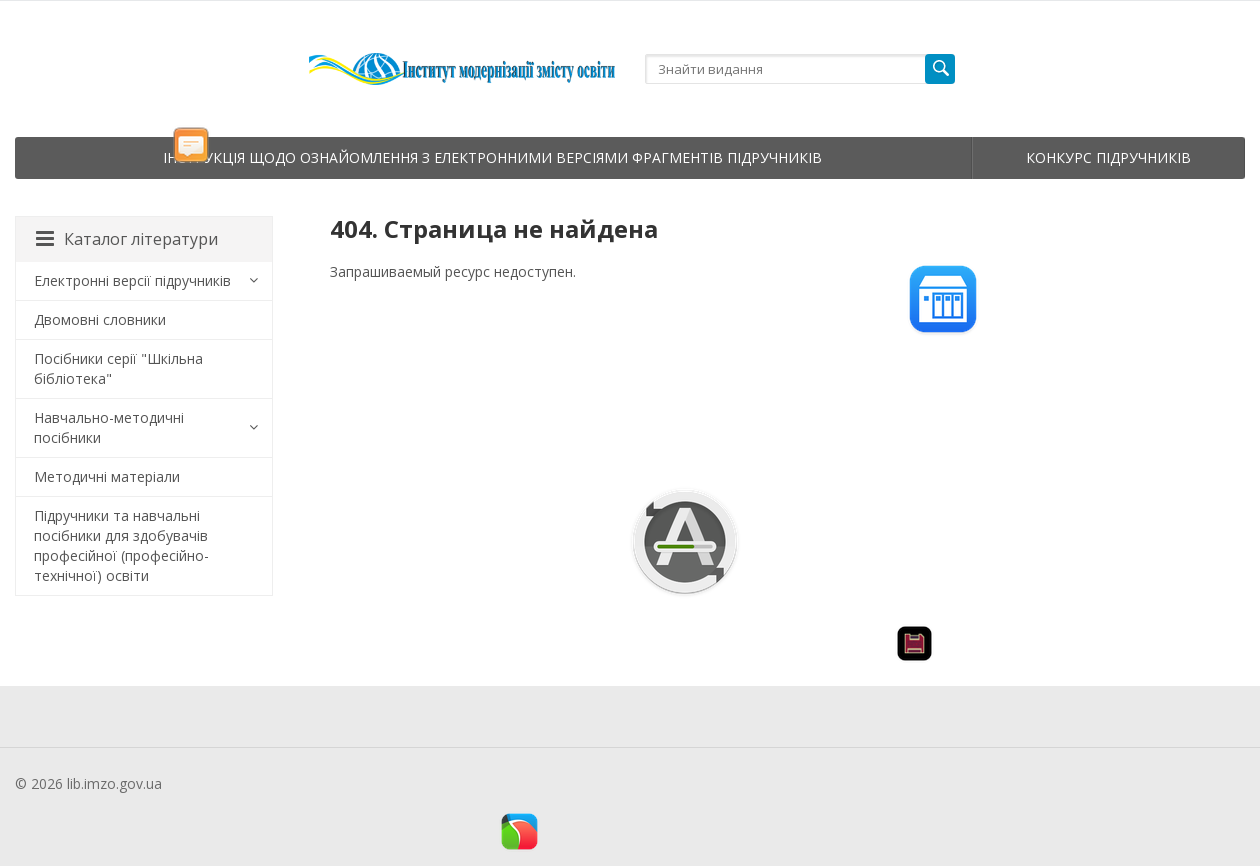 Image resolution: width=1260 pixels, height=866 pixels. Describe the element at coordinates (191, 145) in the screenshot. I see `open chatty messaging app` at that location.